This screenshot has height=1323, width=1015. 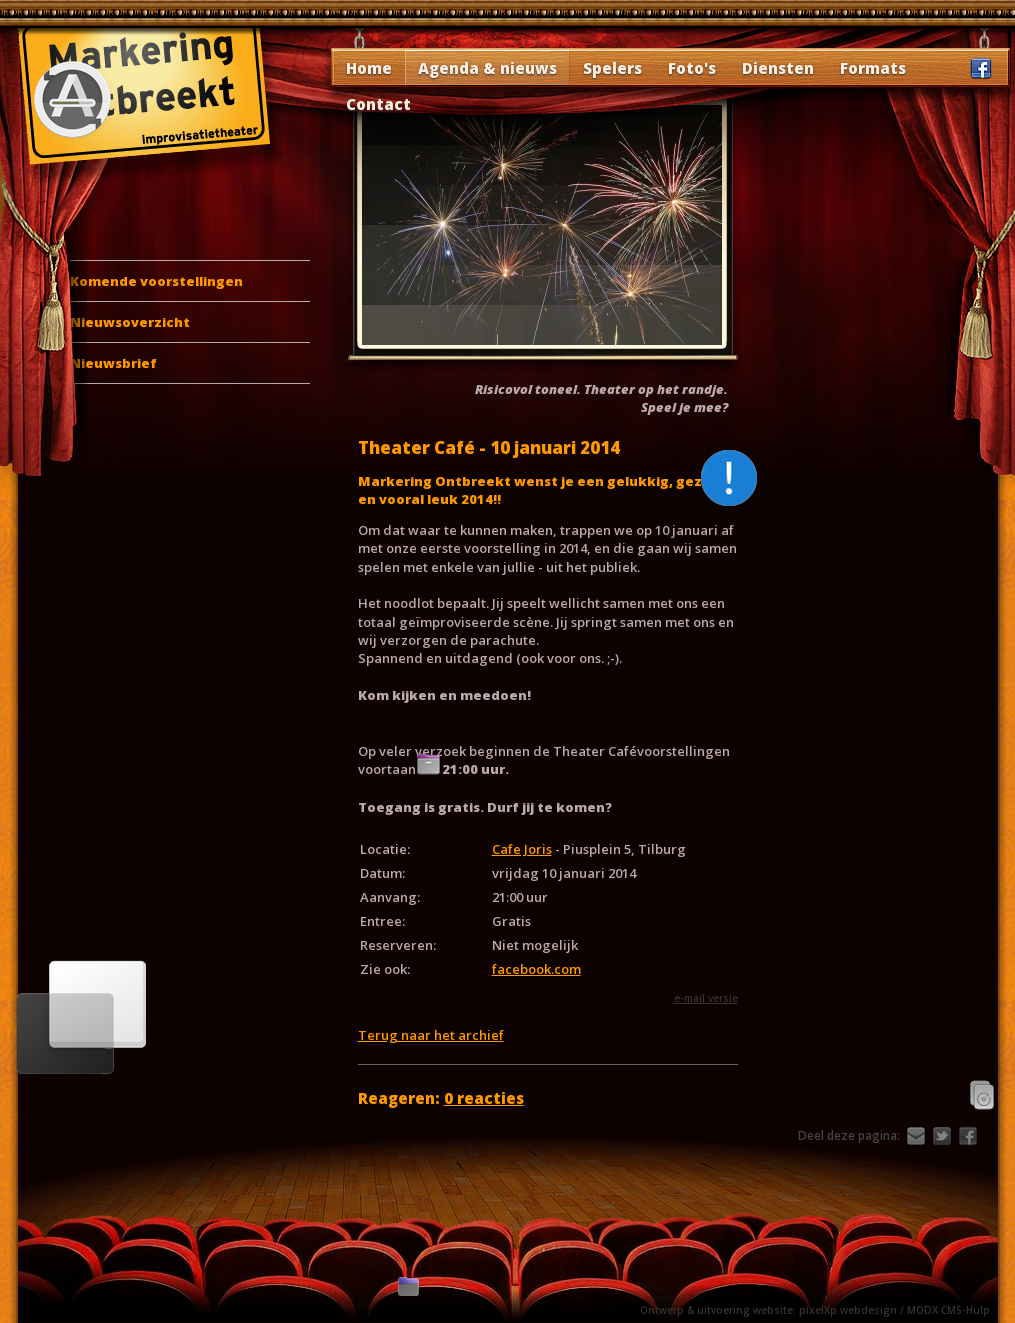 I want to click on drop files here to add to folder, so click(x=408, y=1286).